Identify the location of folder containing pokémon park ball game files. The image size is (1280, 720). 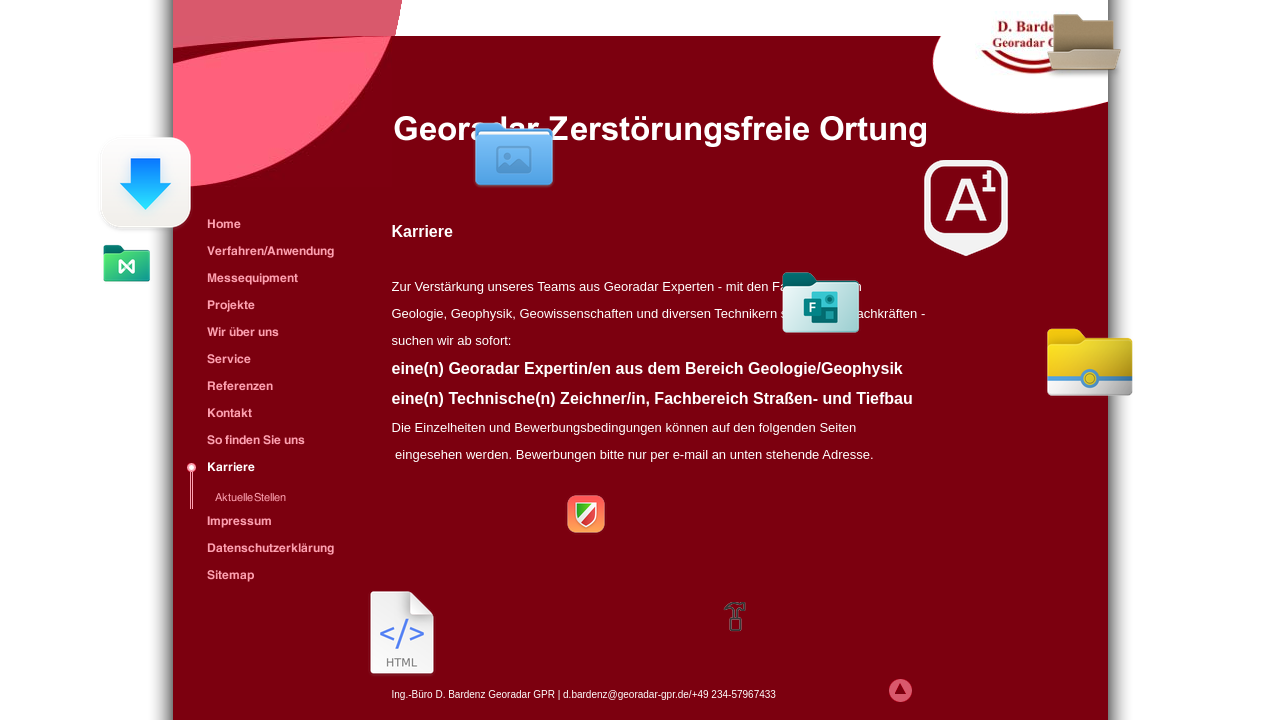
(1089, 364).